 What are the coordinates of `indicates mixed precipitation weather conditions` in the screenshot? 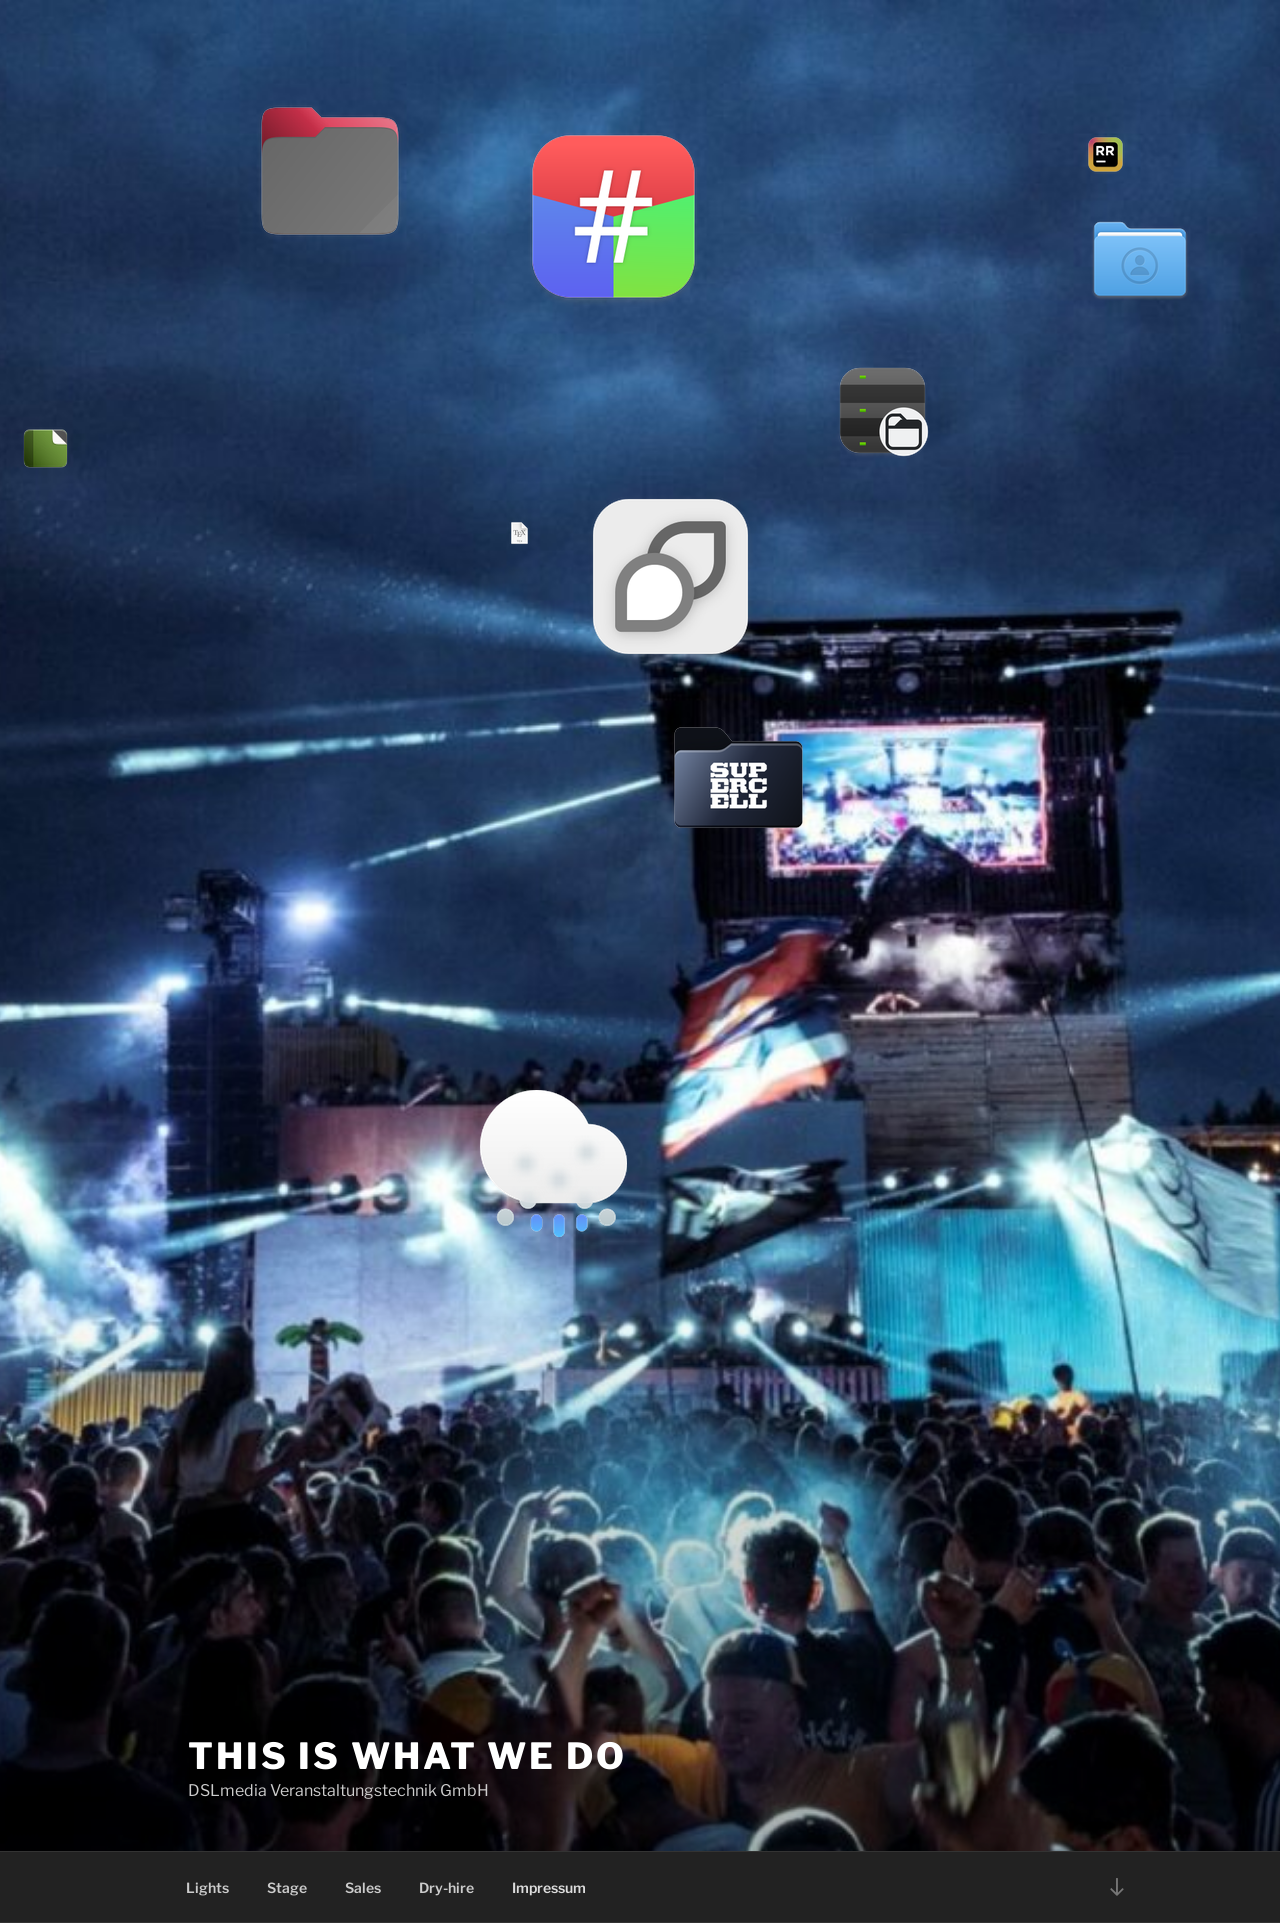 It's located at (553, 1163).